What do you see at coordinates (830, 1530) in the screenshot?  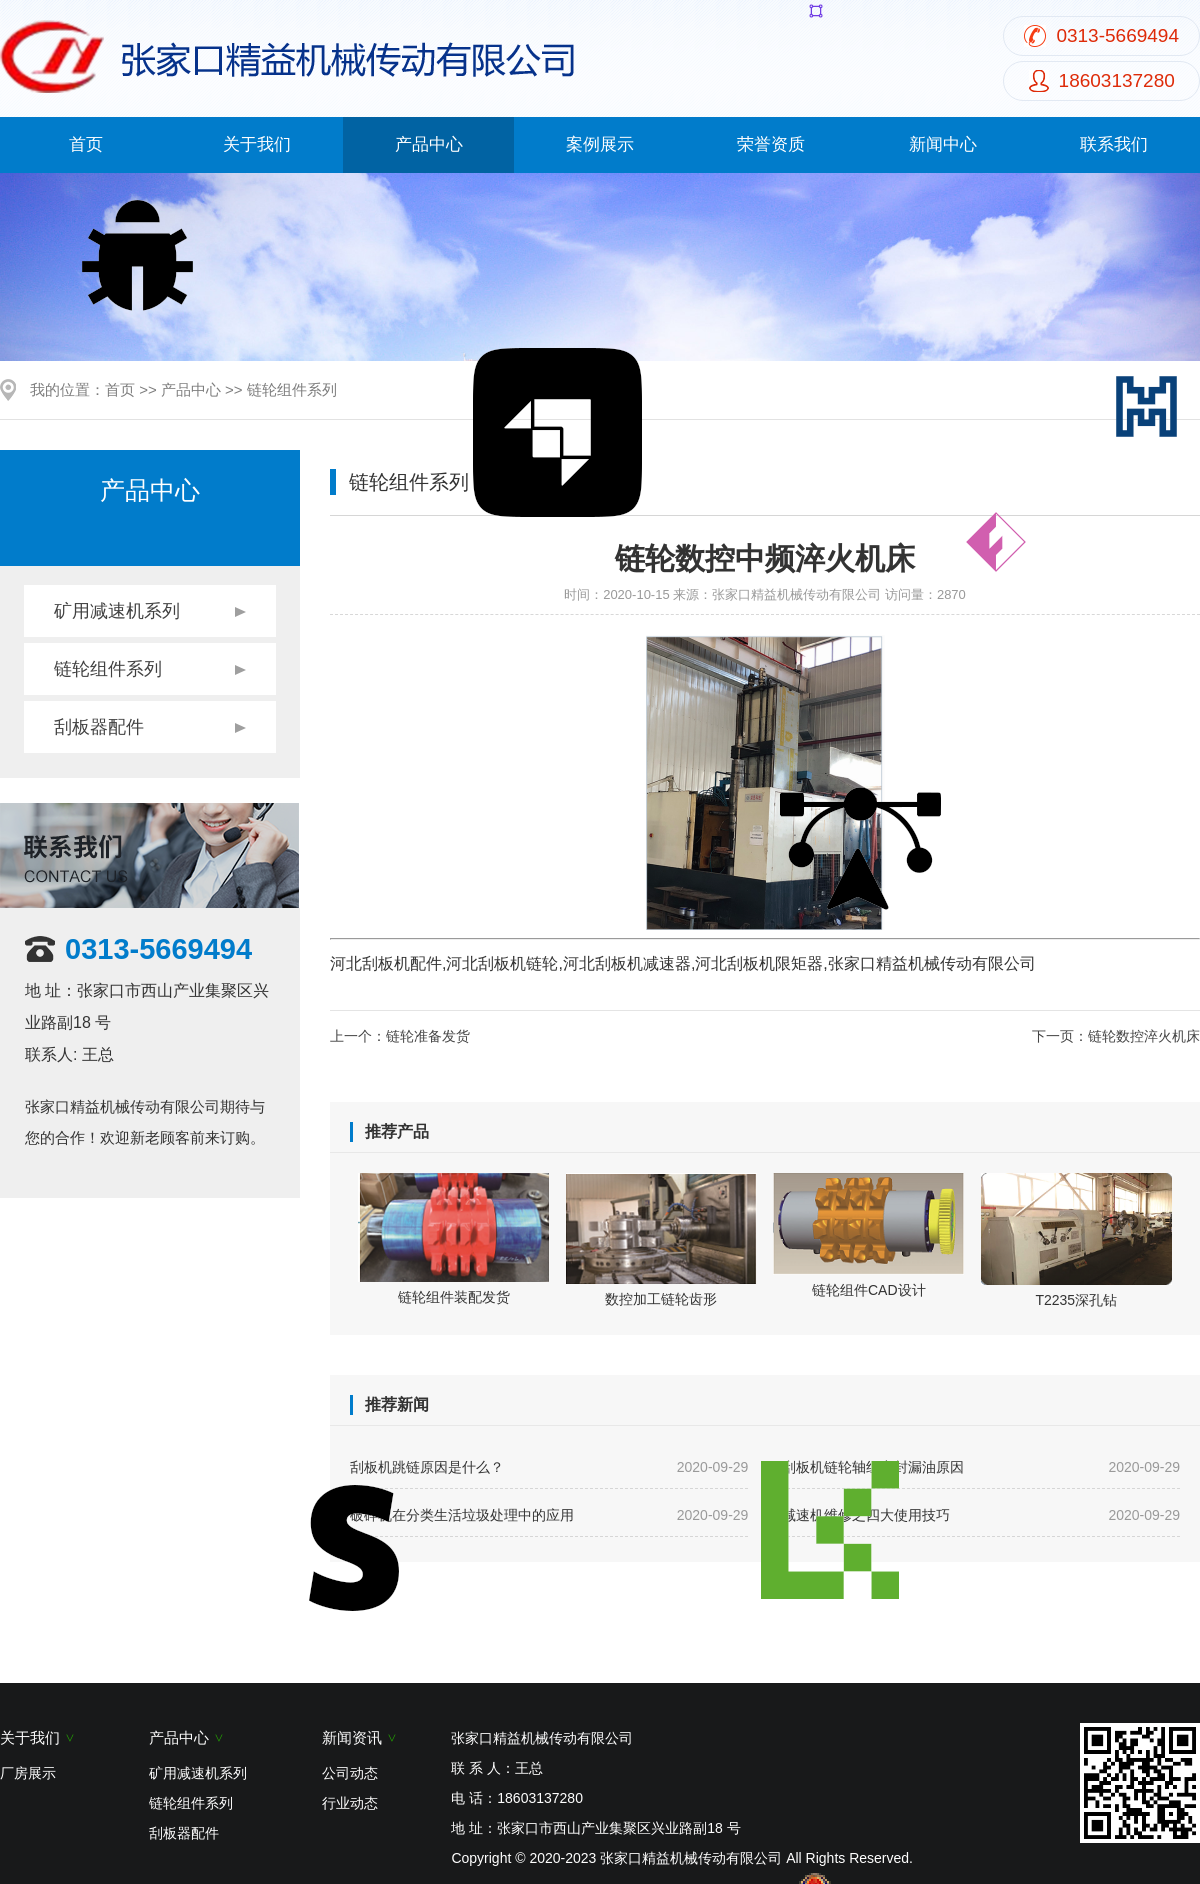 I see `livekit logo - real-time audio/video platform branding` at bounding box center [830, 1530].